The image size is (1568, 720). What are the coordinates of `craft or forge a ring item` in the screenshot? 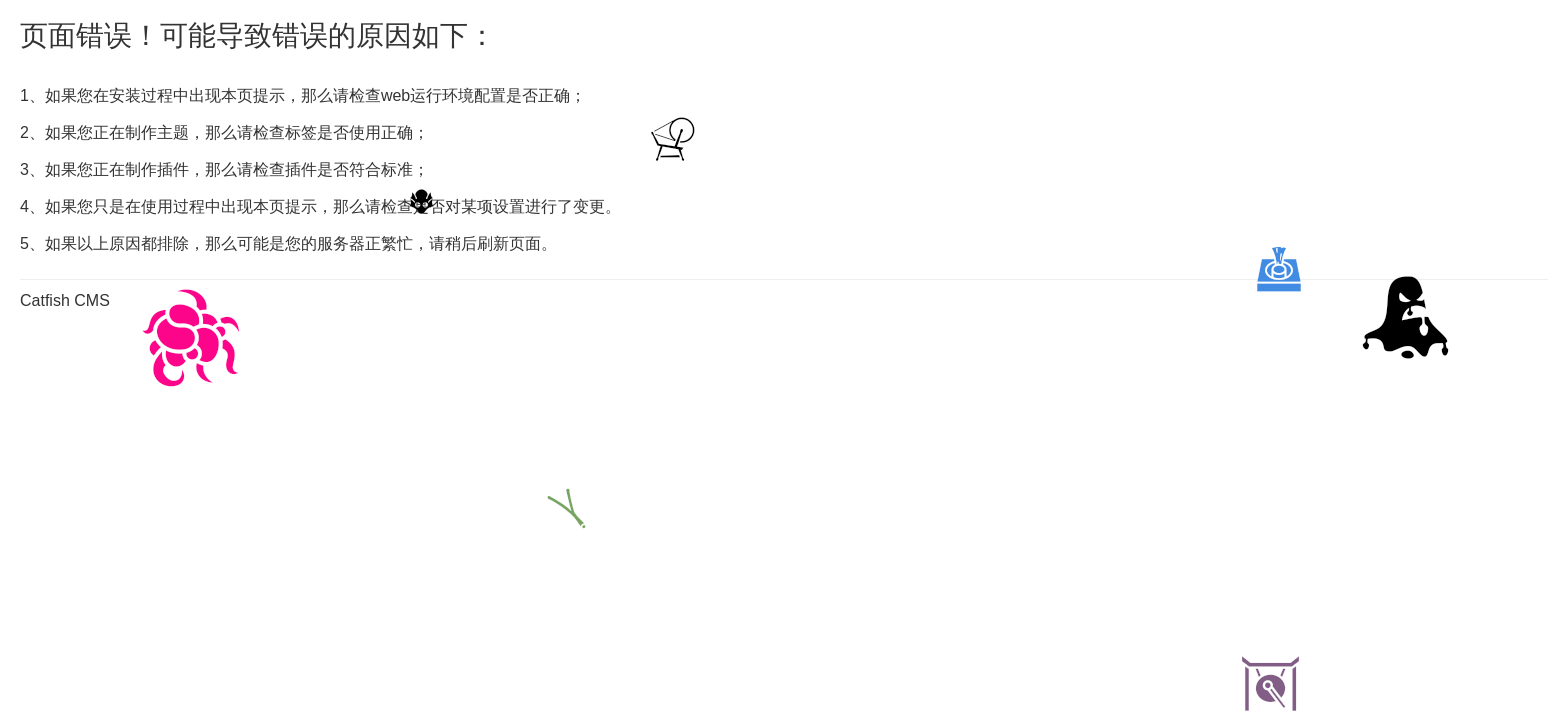 It's located at (1279, 268).